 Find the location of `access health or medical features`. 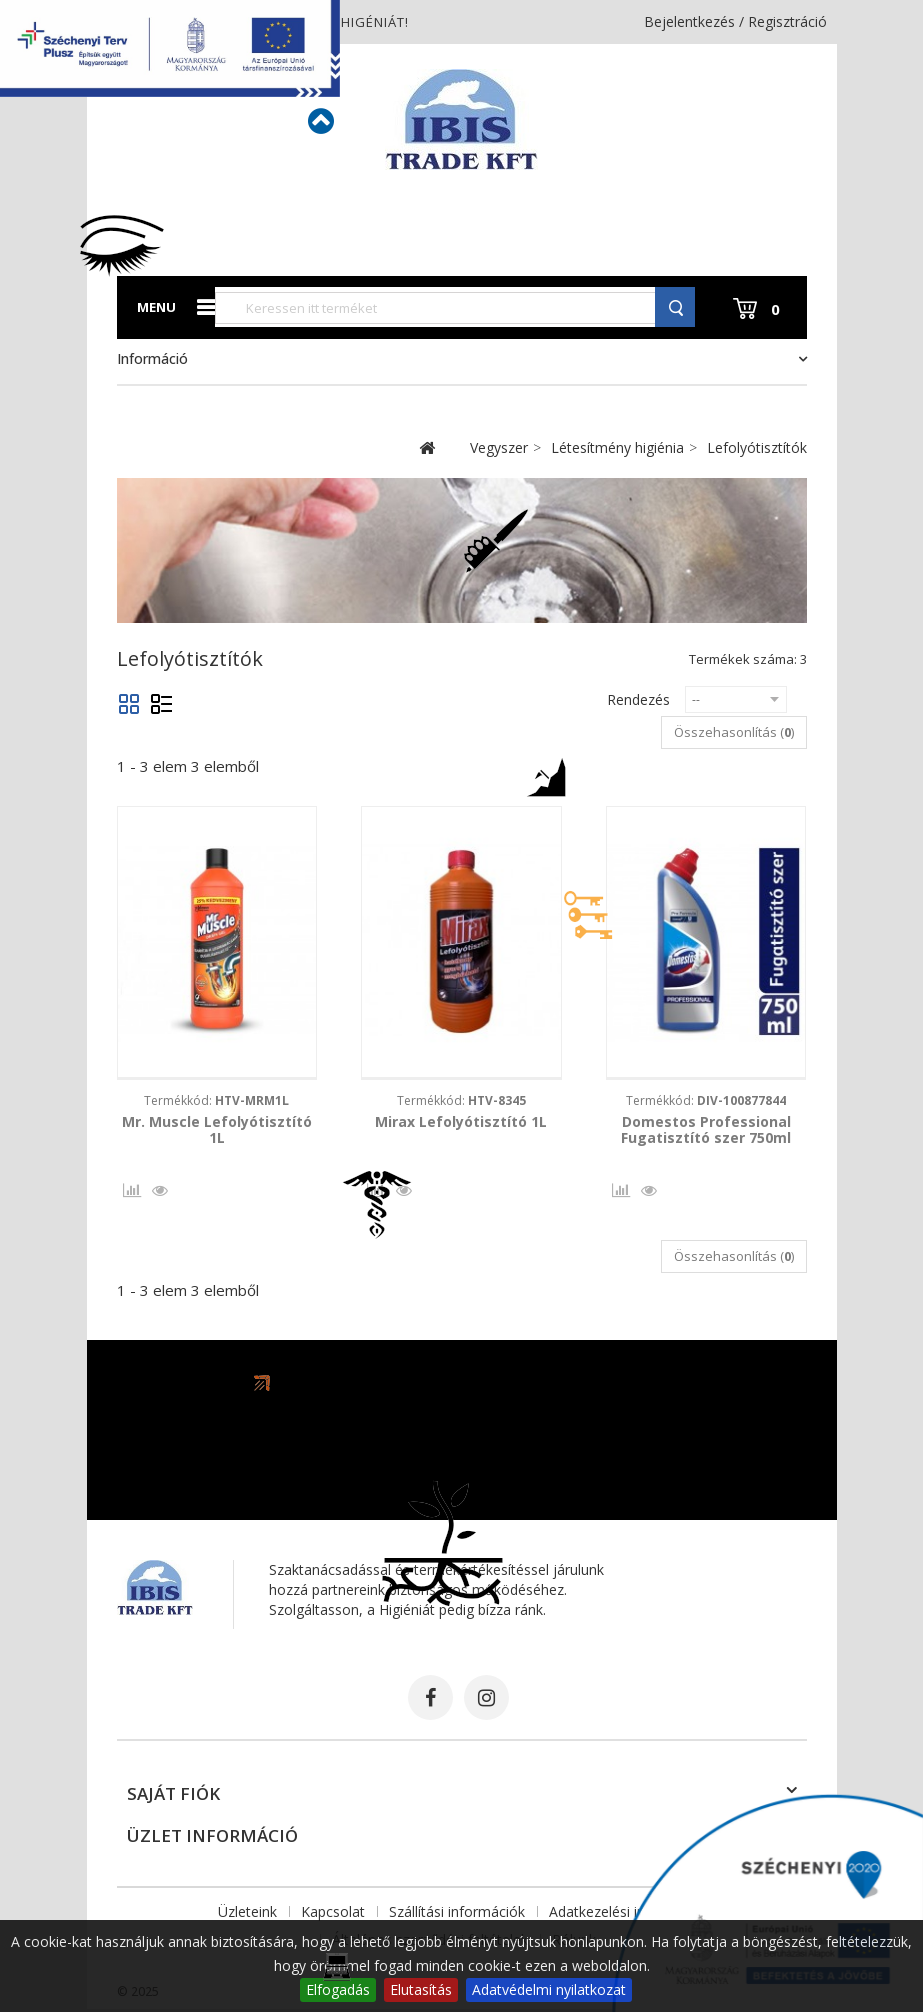

access health or medical features is located at coordinates (377, 1205).